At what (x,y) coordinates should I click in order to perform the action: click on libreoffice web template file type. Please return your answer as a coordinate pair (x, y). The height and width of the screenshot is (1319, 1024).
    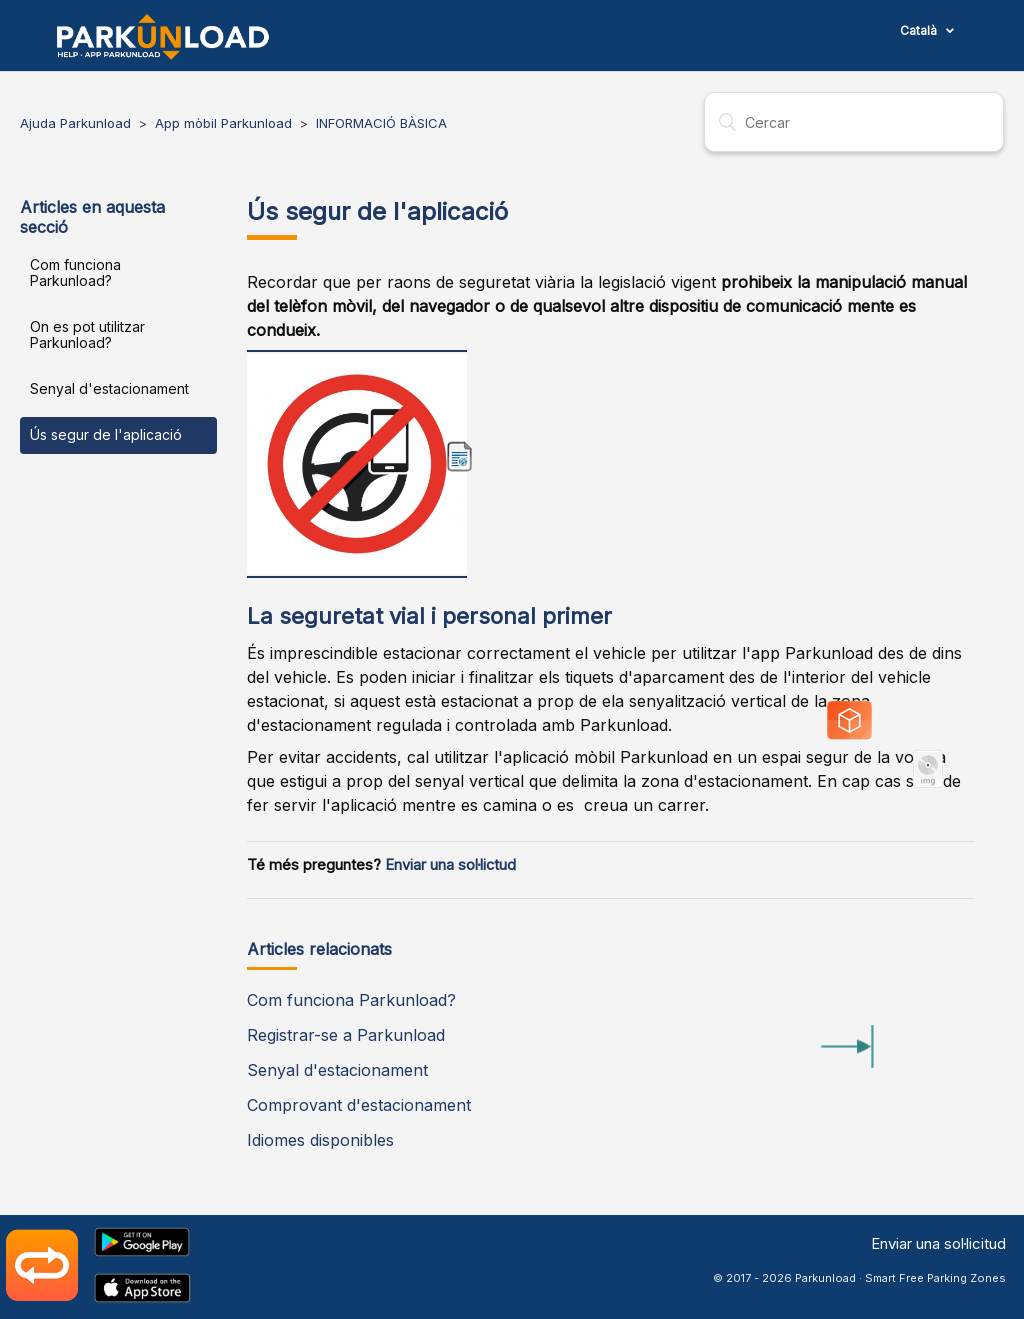
    Looking at the image, I should click on (459, 456).